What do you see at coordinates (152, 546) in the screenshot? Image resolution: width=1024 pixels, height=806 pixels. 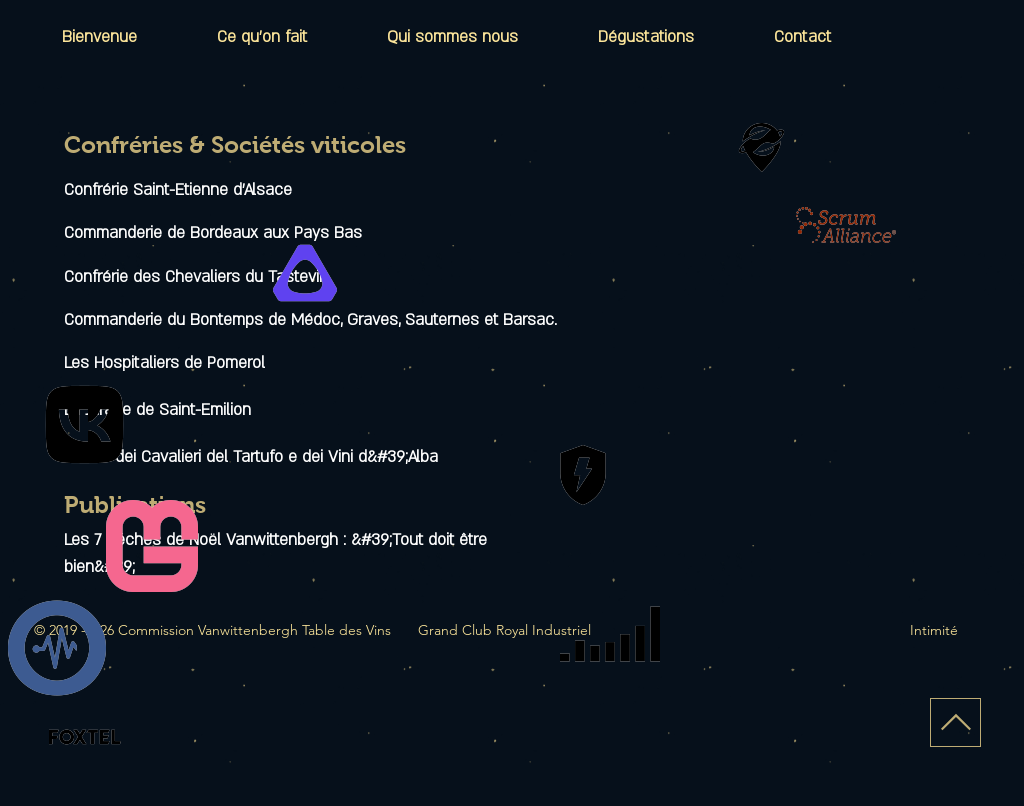 I see `MonoGame framework logo` at bounding box center [152, 546].